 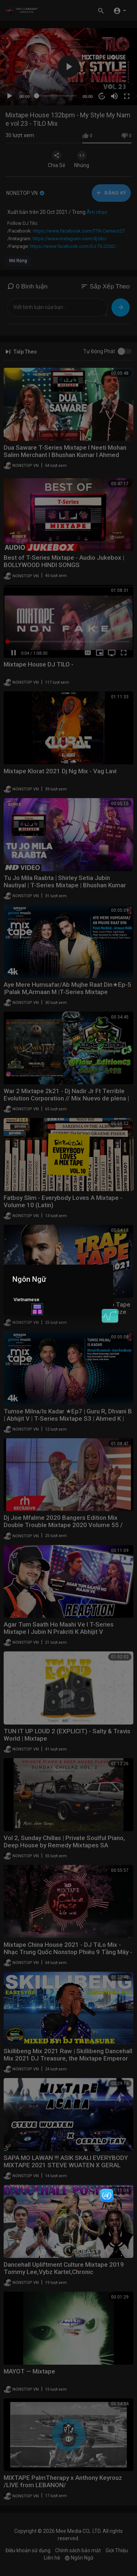 I want to click on open your music folder, so click(x=42, y=2252).